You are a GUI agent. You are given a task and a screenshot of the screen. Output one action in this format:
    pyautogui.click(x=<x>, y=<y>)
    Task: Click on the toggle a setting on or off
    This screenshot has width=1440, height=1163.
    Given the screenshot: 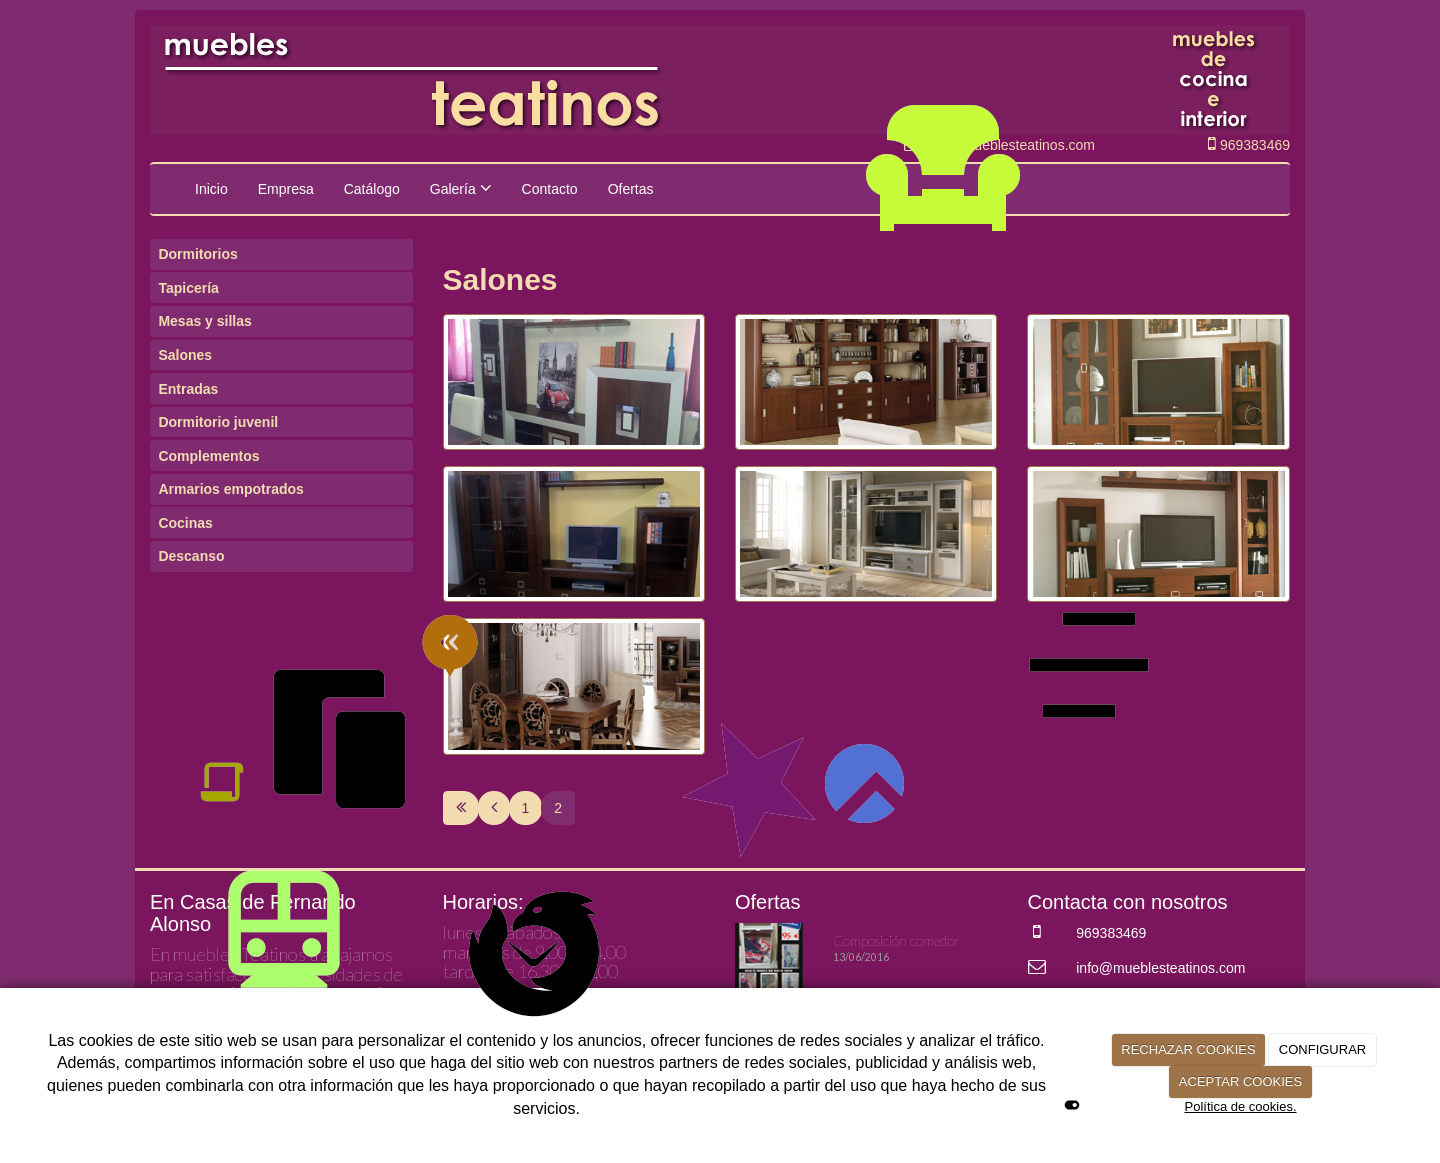 What is the action you would take?
    pyautogui.click(x=1072, y=1105)
    